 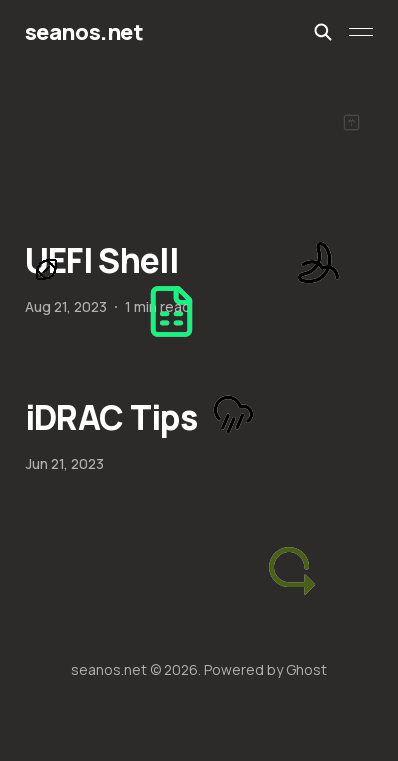 I want to click on open a spreadsheet file, so click(x=171, y=311).